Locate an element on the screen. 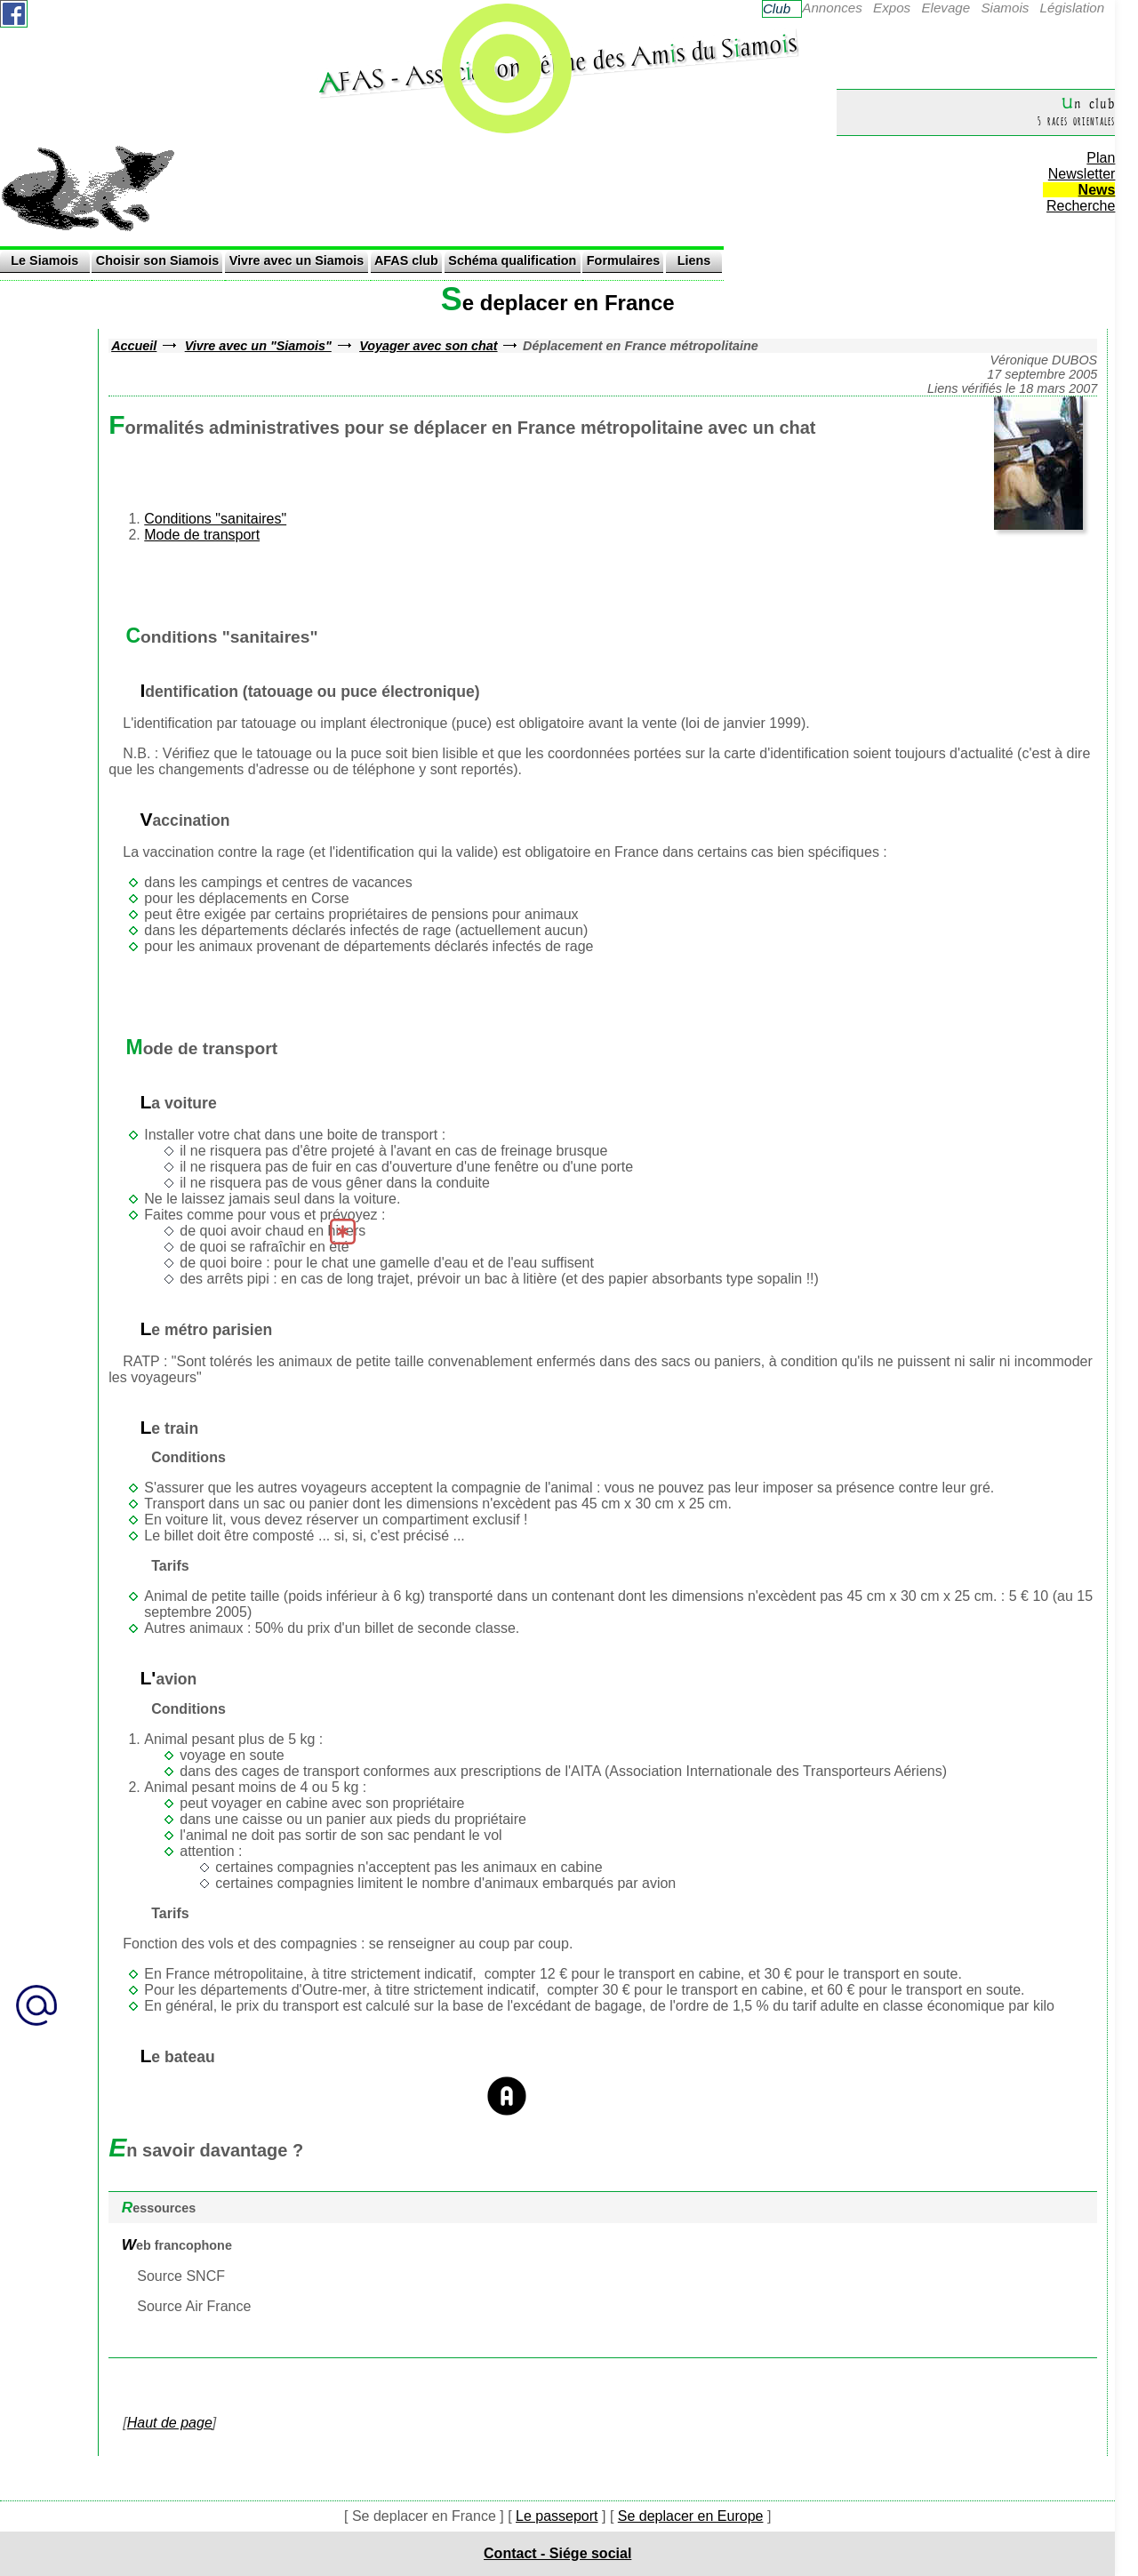 Image resolution: width=1138 pixels, height=2576 pixels. an open issue in your feed is located at coordinates (507, 68).